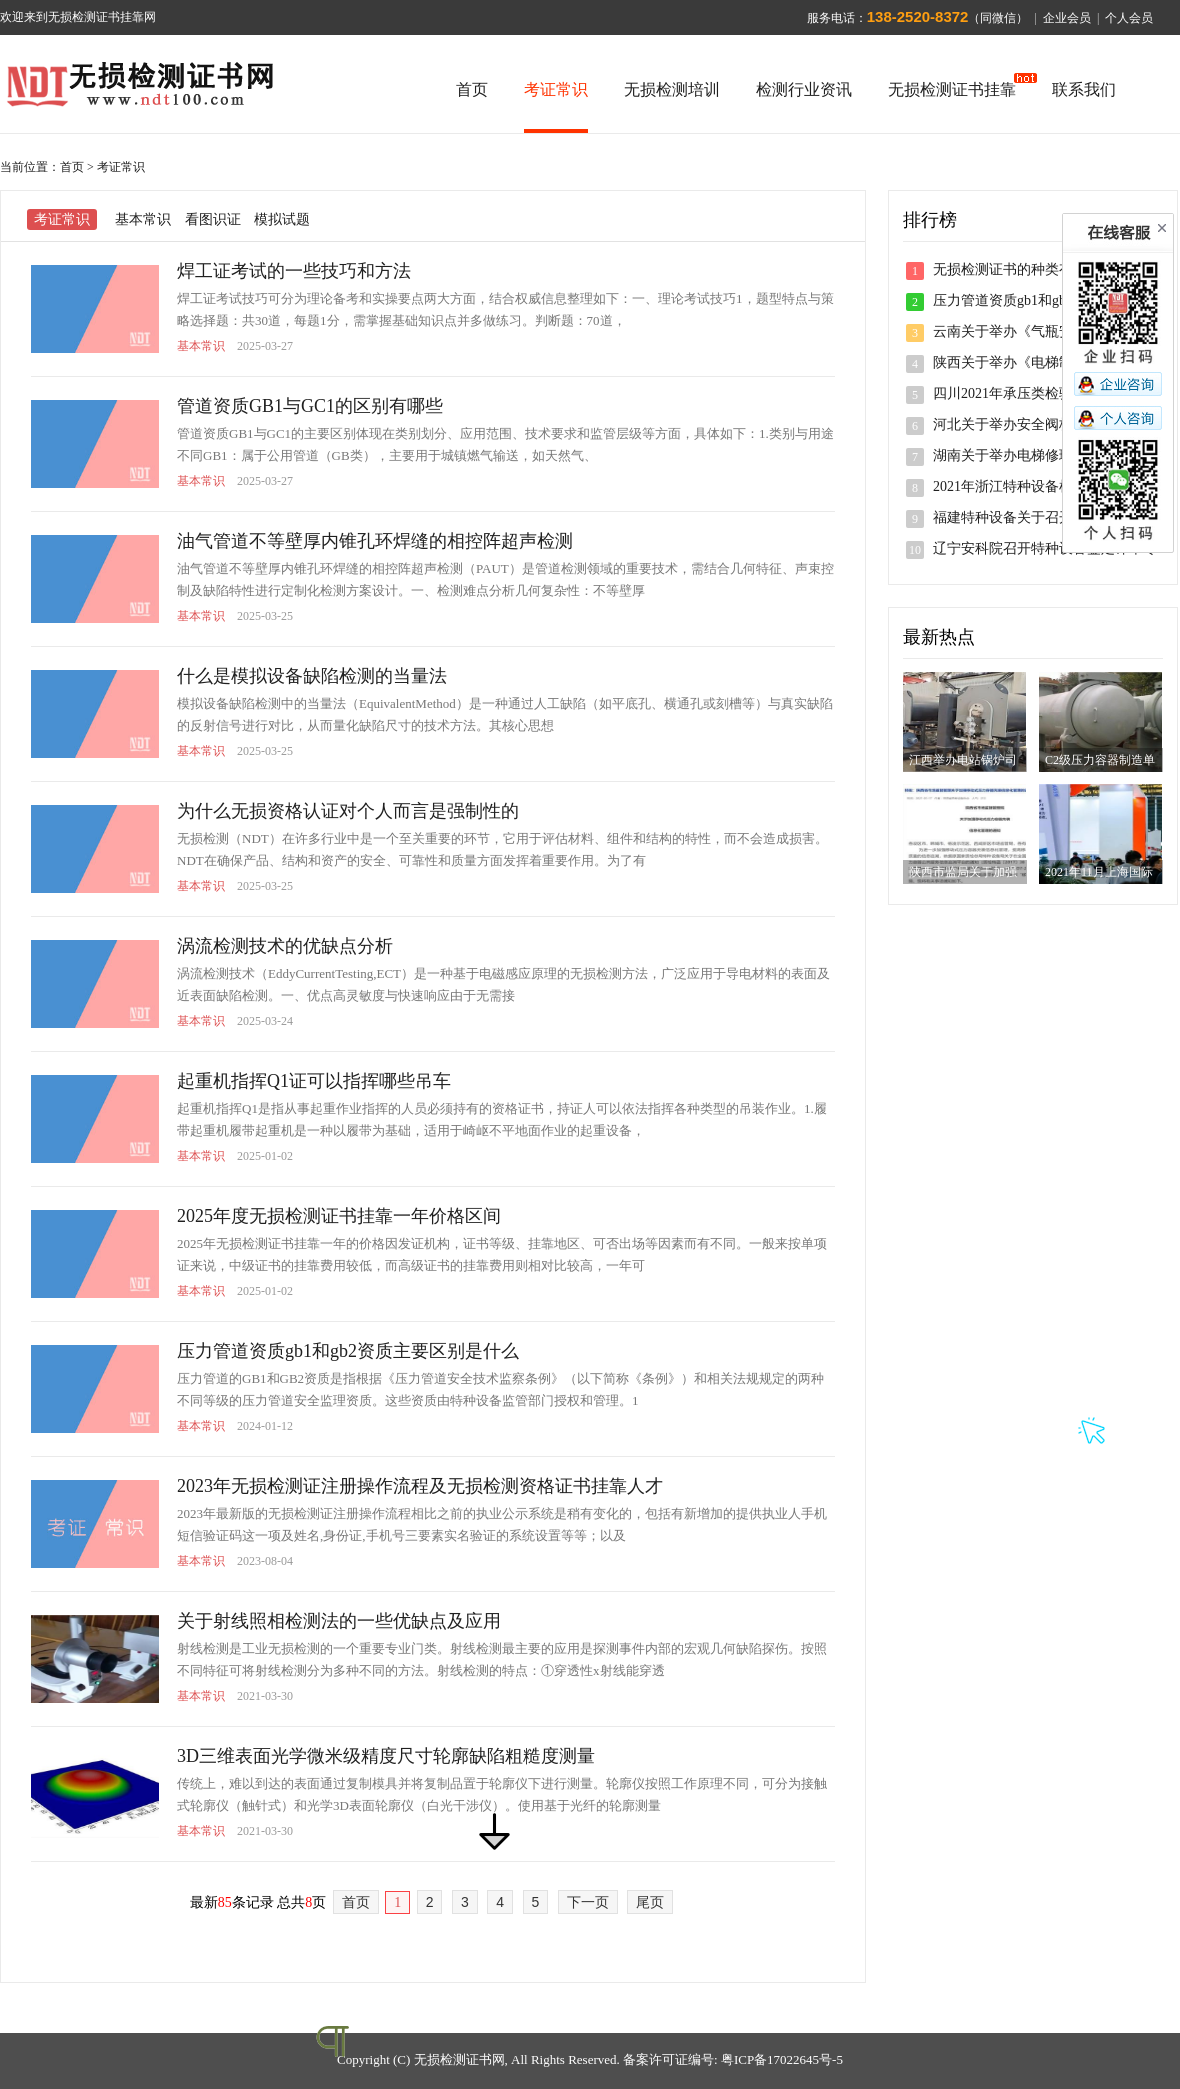  What do you see at coordinates (494, 1831) in the screenshot?
I see `download a file or content` at bounding box center [494, 1831].